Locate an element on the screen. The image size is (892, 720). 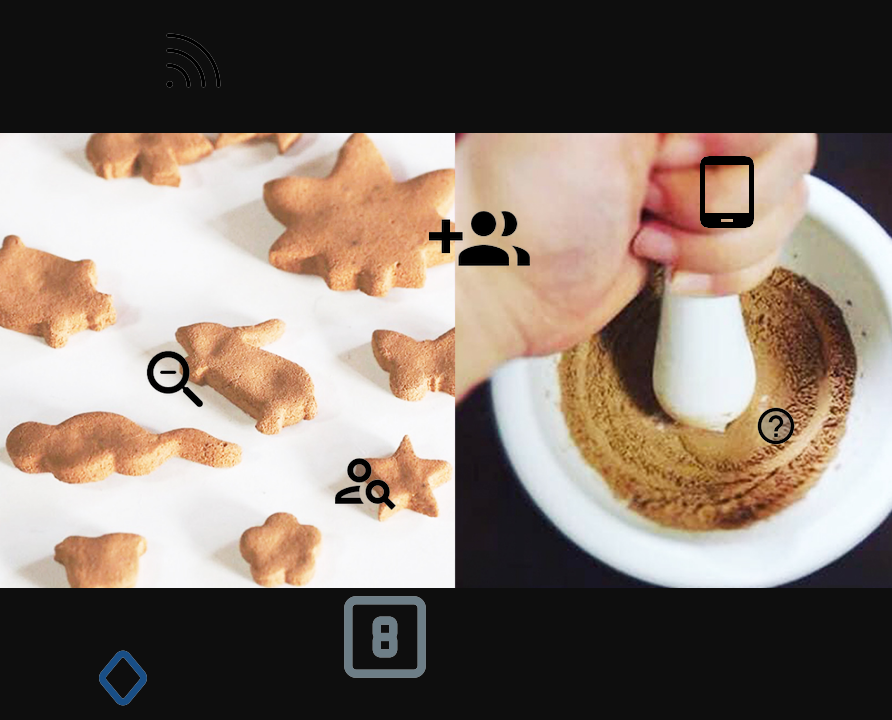
zoom out of the current view is located at coordinates (176, 380).